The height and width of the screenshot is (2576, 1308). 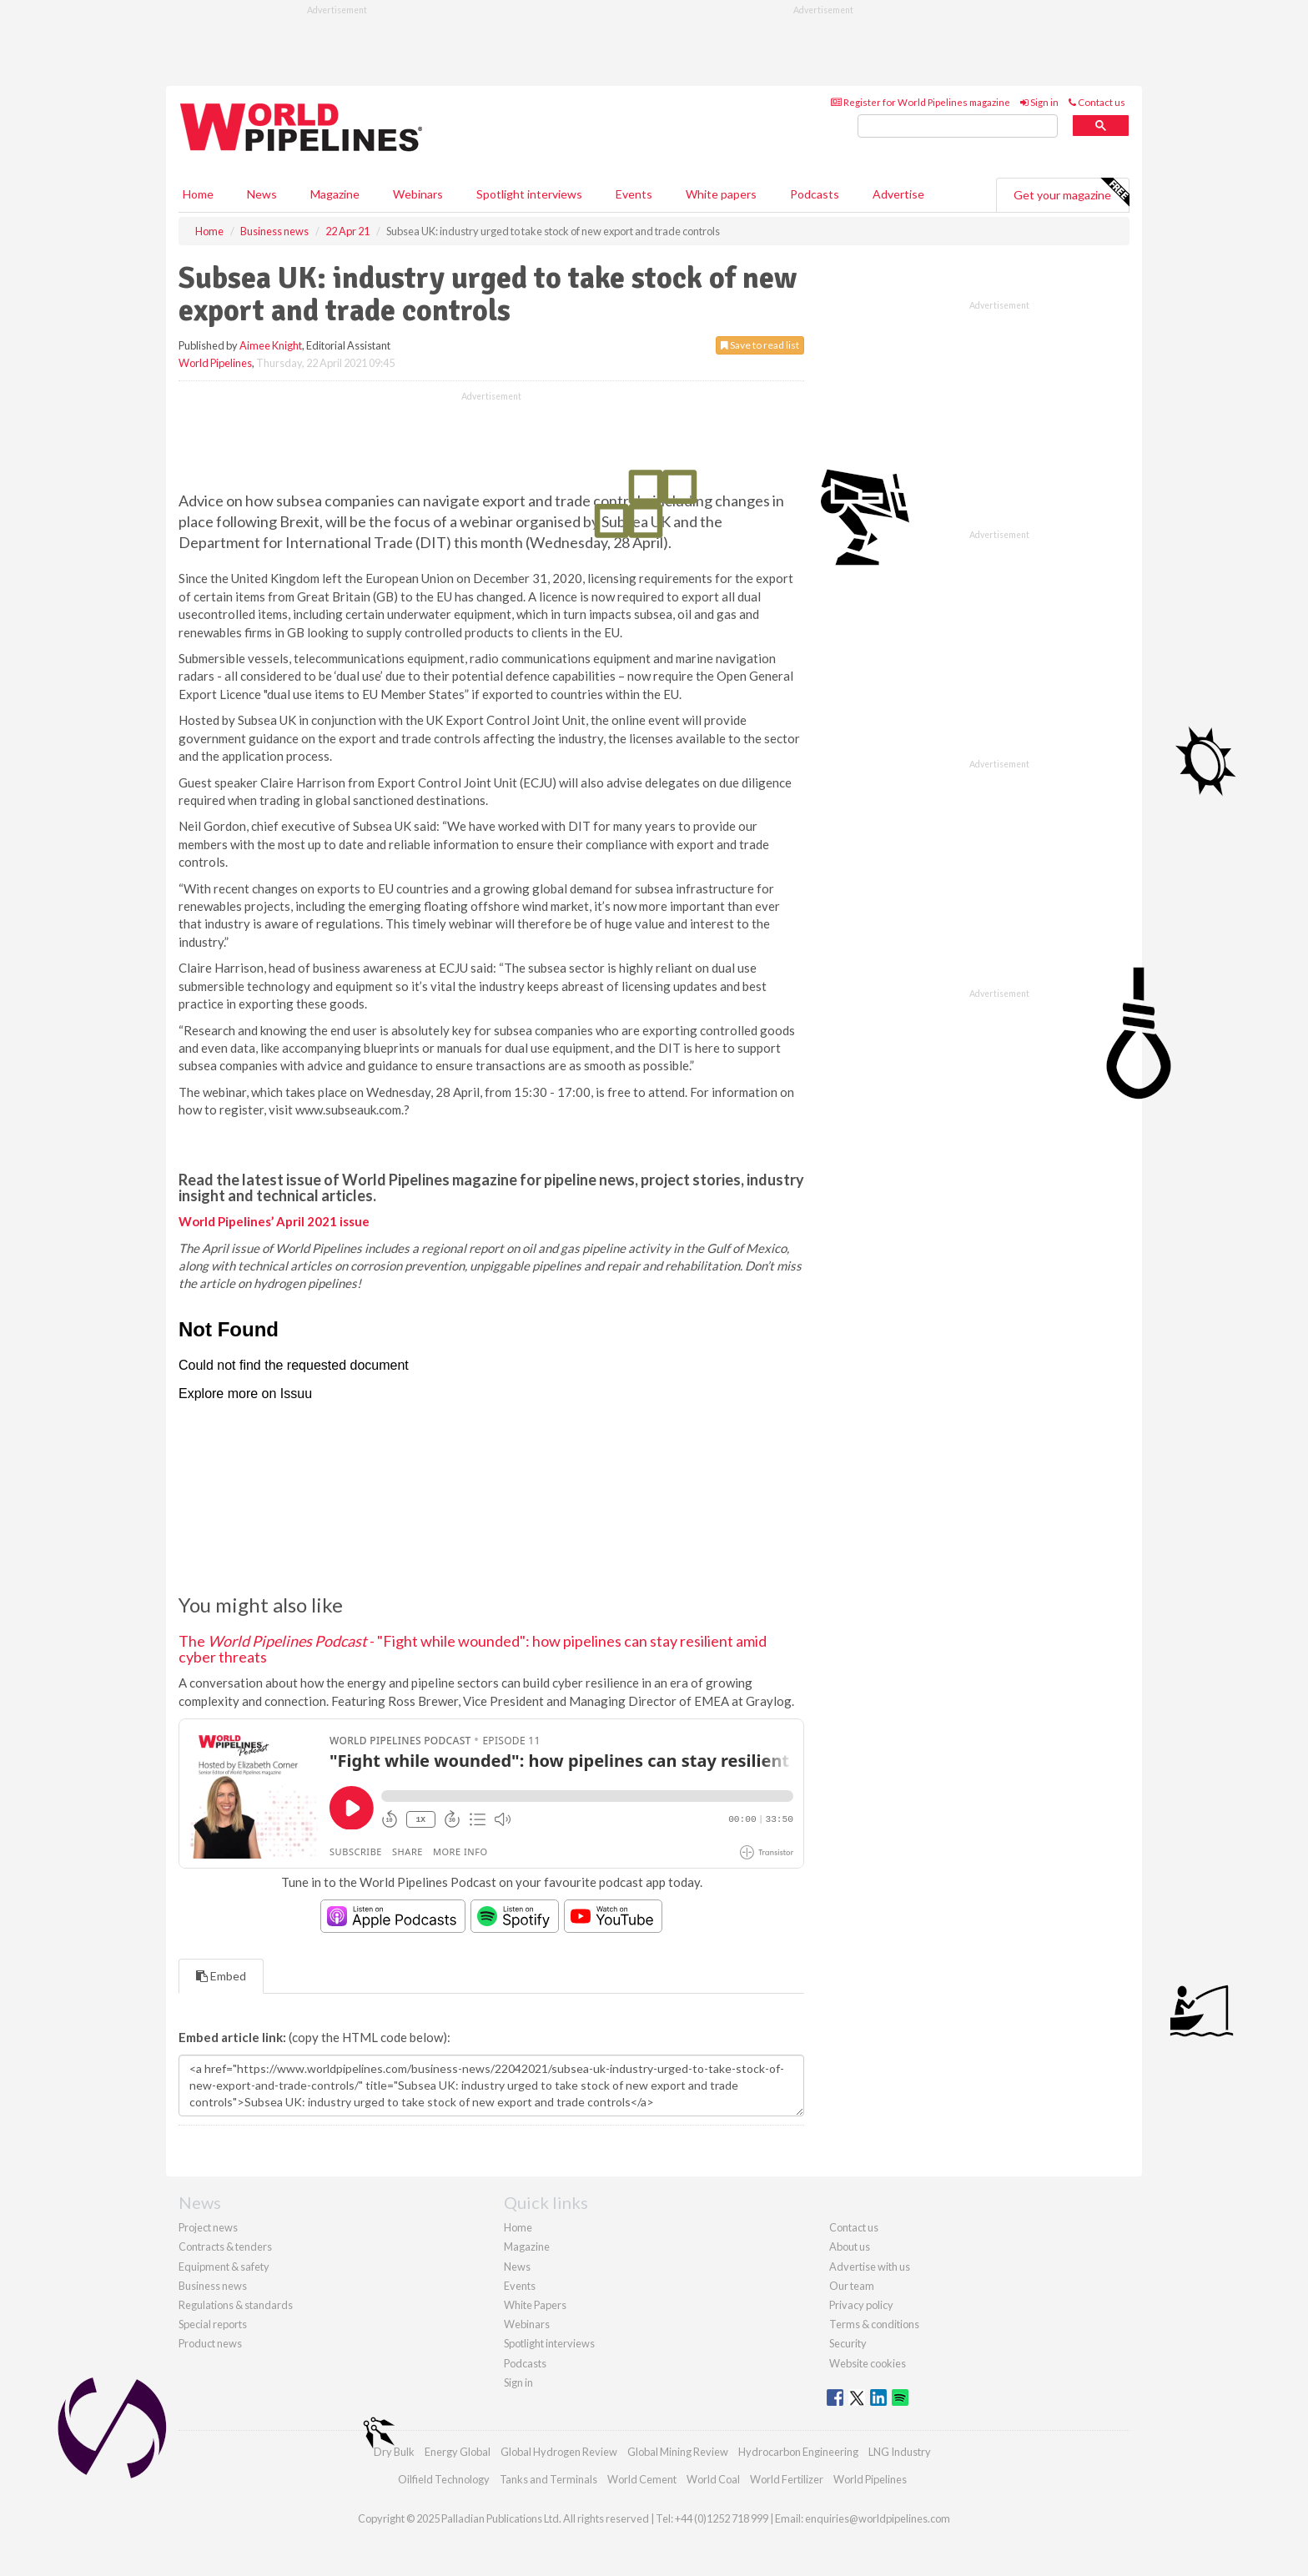 What do you see at coordinates (1139, 1033) in the screenshot?
I see `indicates a knot or rope-tying feature` at bounding box center [1139, 1033].